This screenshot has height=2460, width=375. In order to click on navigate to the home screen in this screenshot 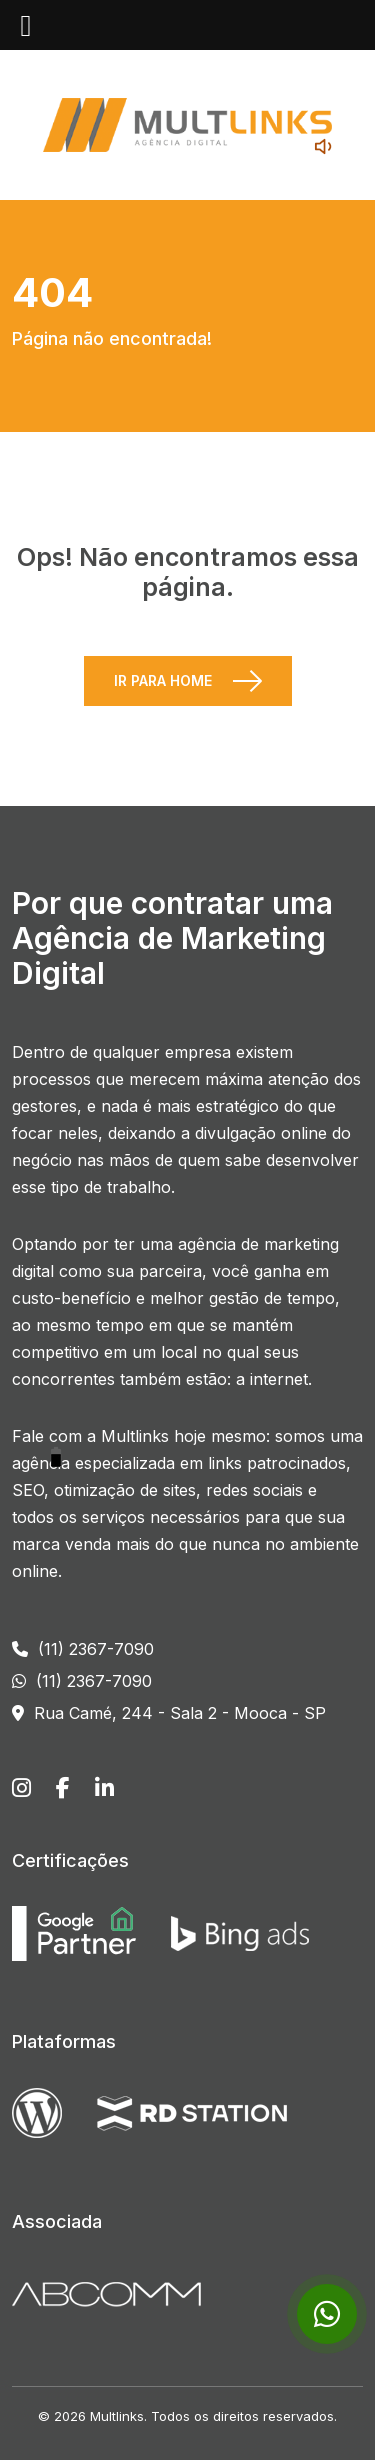, I will do `click(122, 1919)`.